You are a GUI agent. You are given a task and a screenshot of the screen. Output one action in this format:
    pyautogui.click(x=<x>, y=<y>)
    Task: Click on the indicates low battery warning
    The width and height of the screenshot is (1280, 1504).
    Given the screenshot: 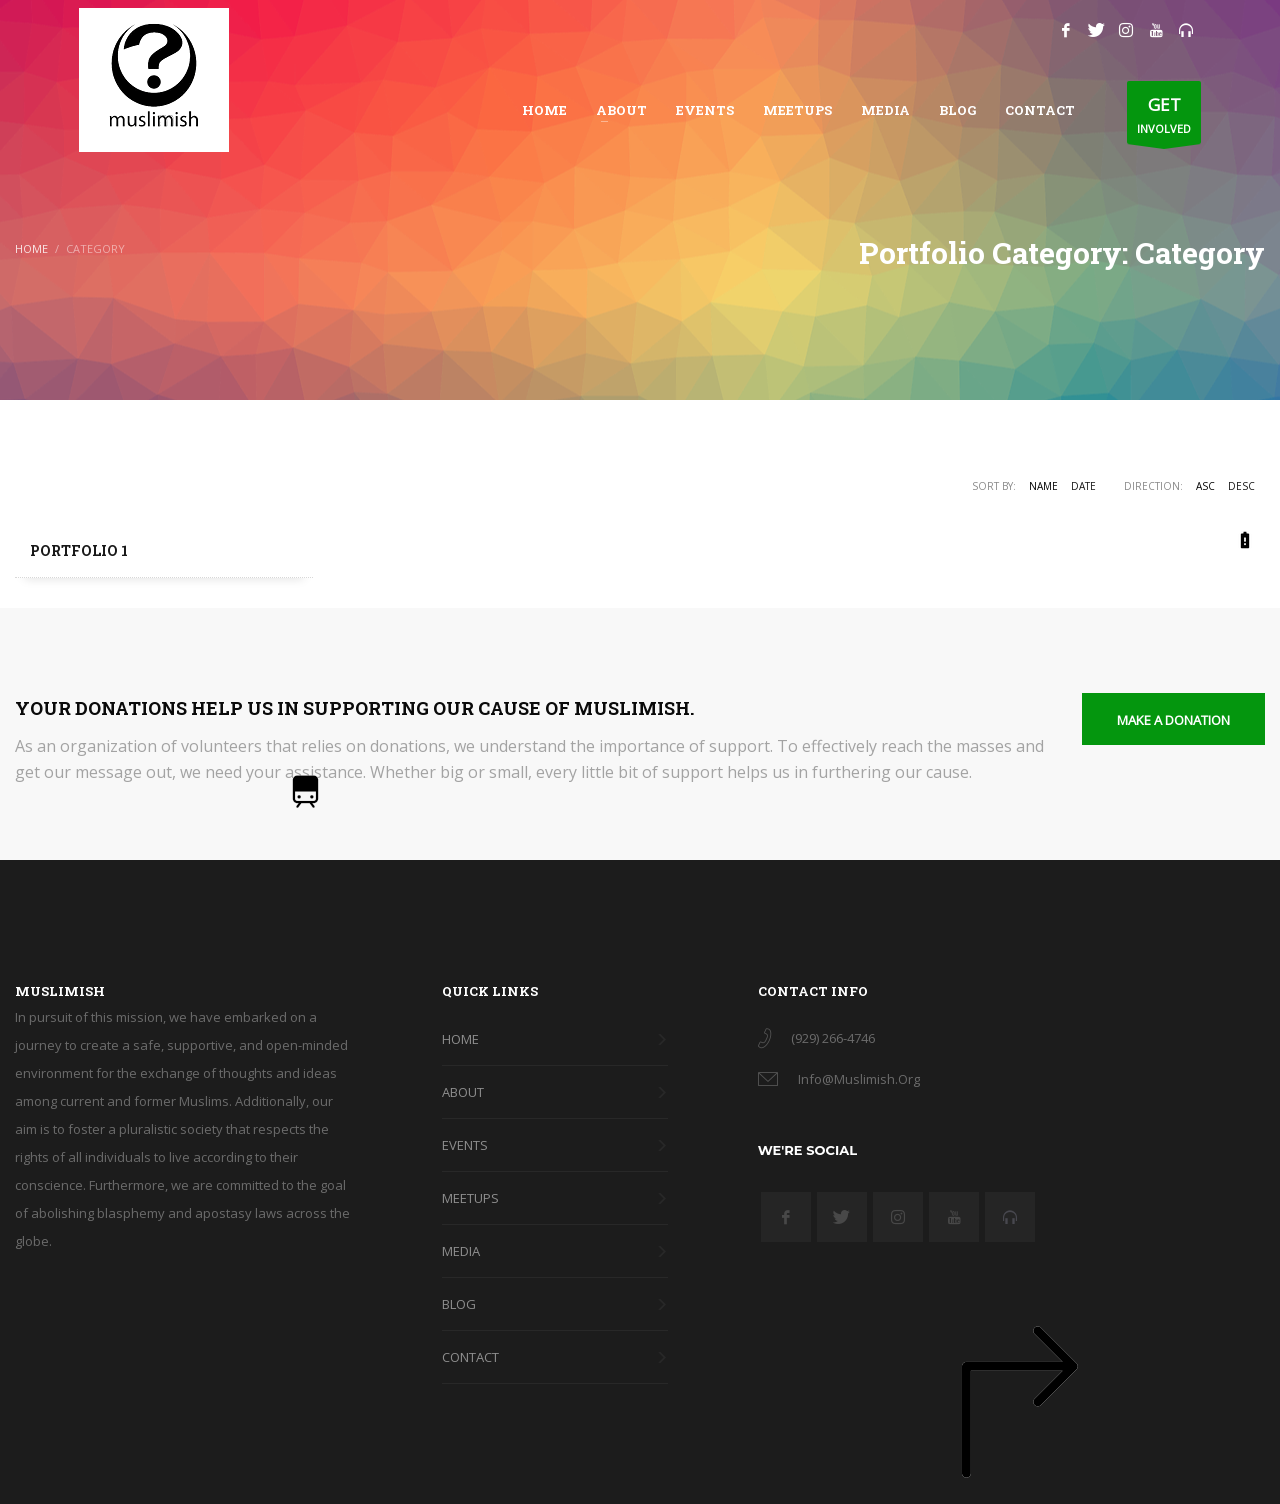 What is the action you would take?
    pyautogui.click(x=1245, y=540)
    